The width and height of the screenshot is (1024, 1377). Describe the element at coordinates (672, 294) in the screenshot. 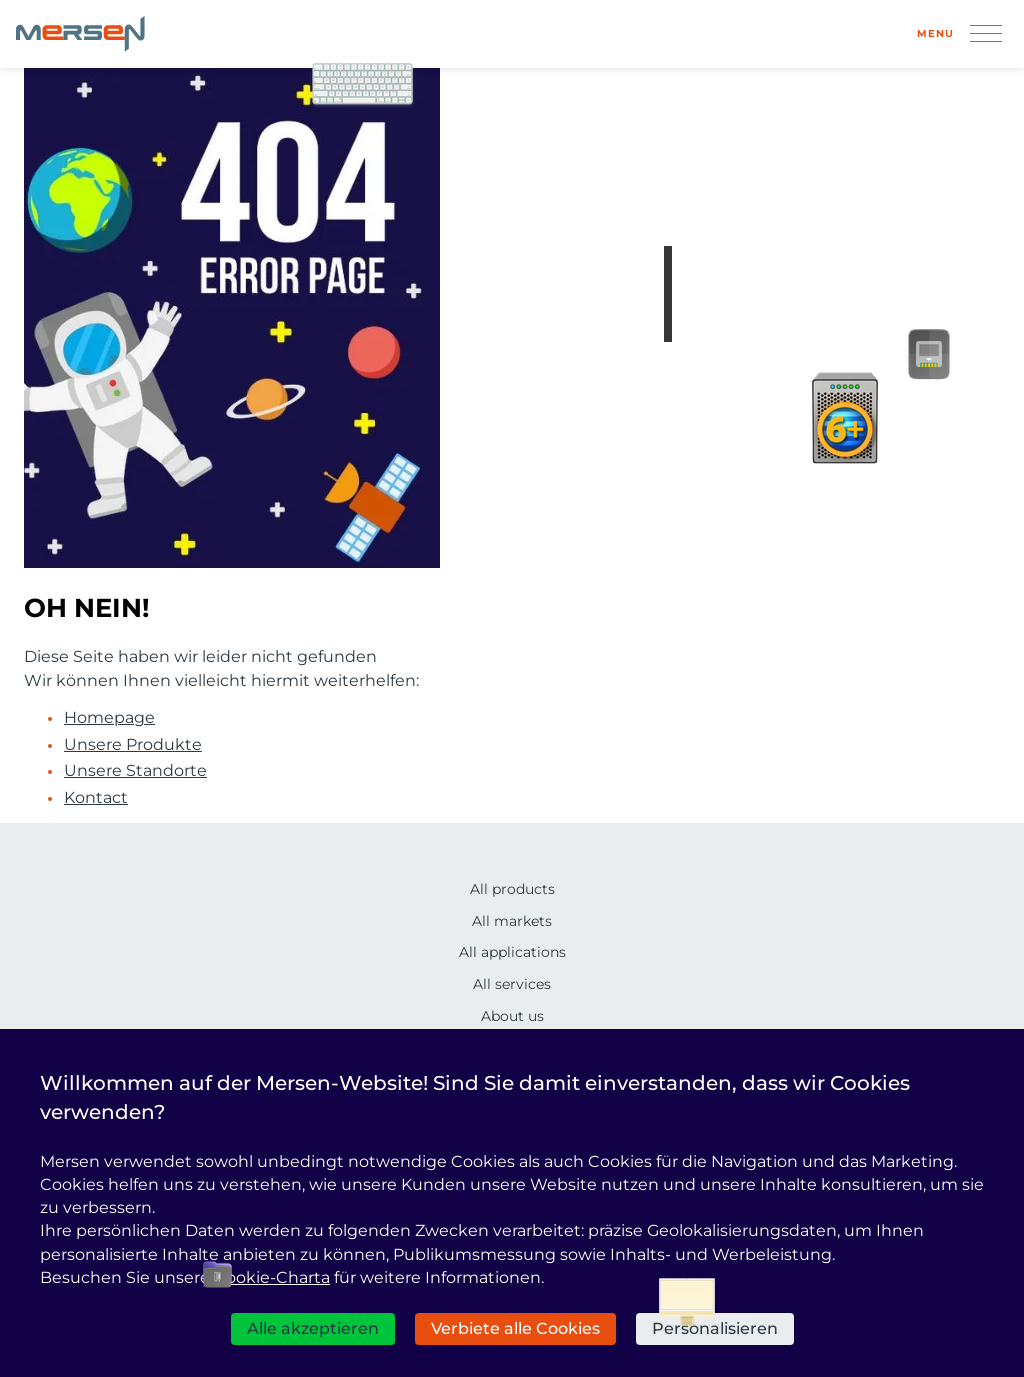

I see `visual divider between UI elements` at that location.